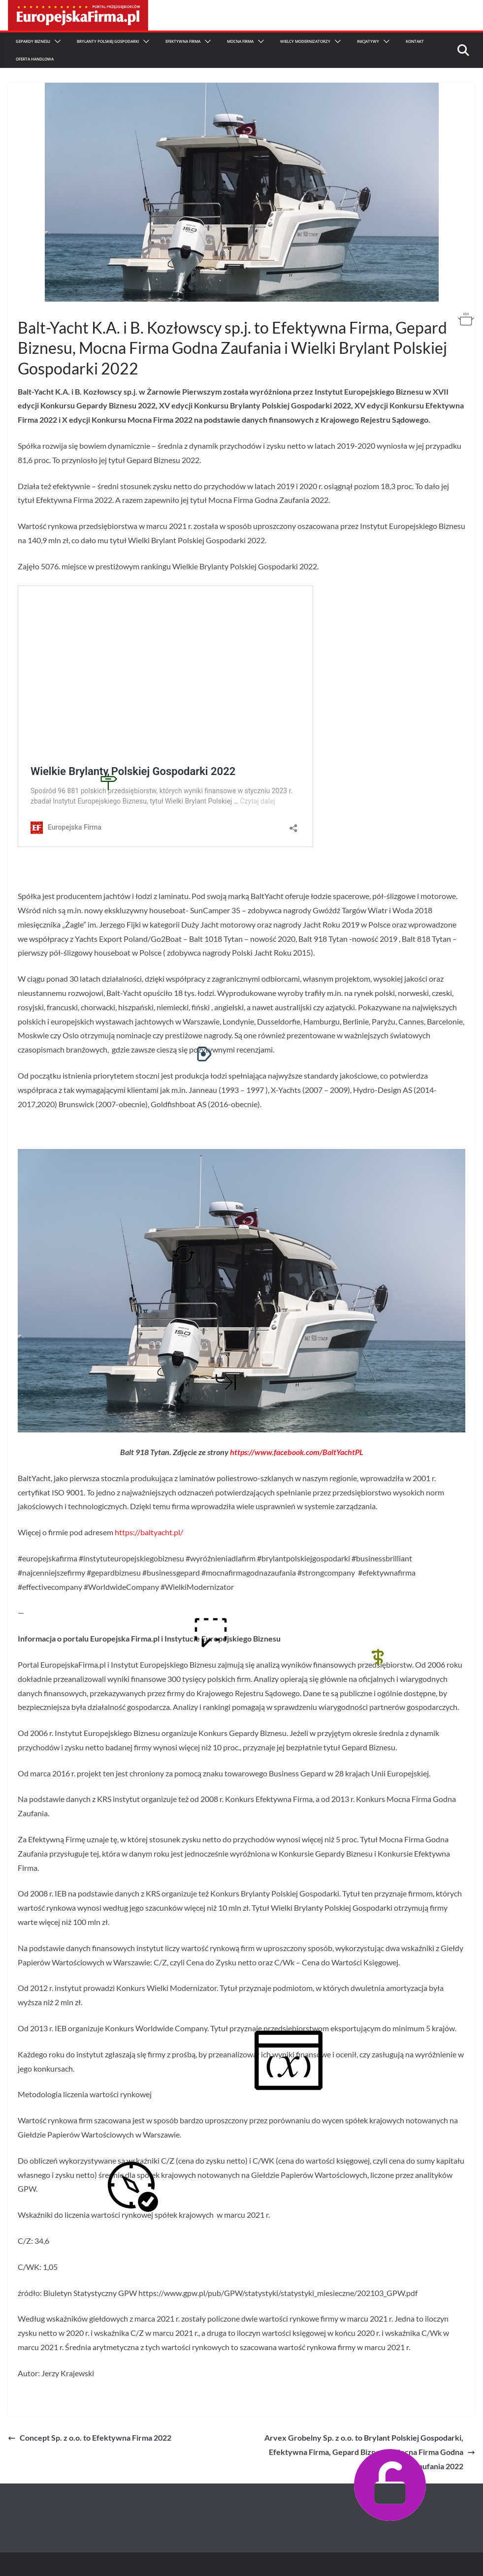 This screenshot has height=2576, width=483. What do you see at coordinates (390, 2485) in the screenshot?
I see `view public feed content` at bounding box center [390, 2485].